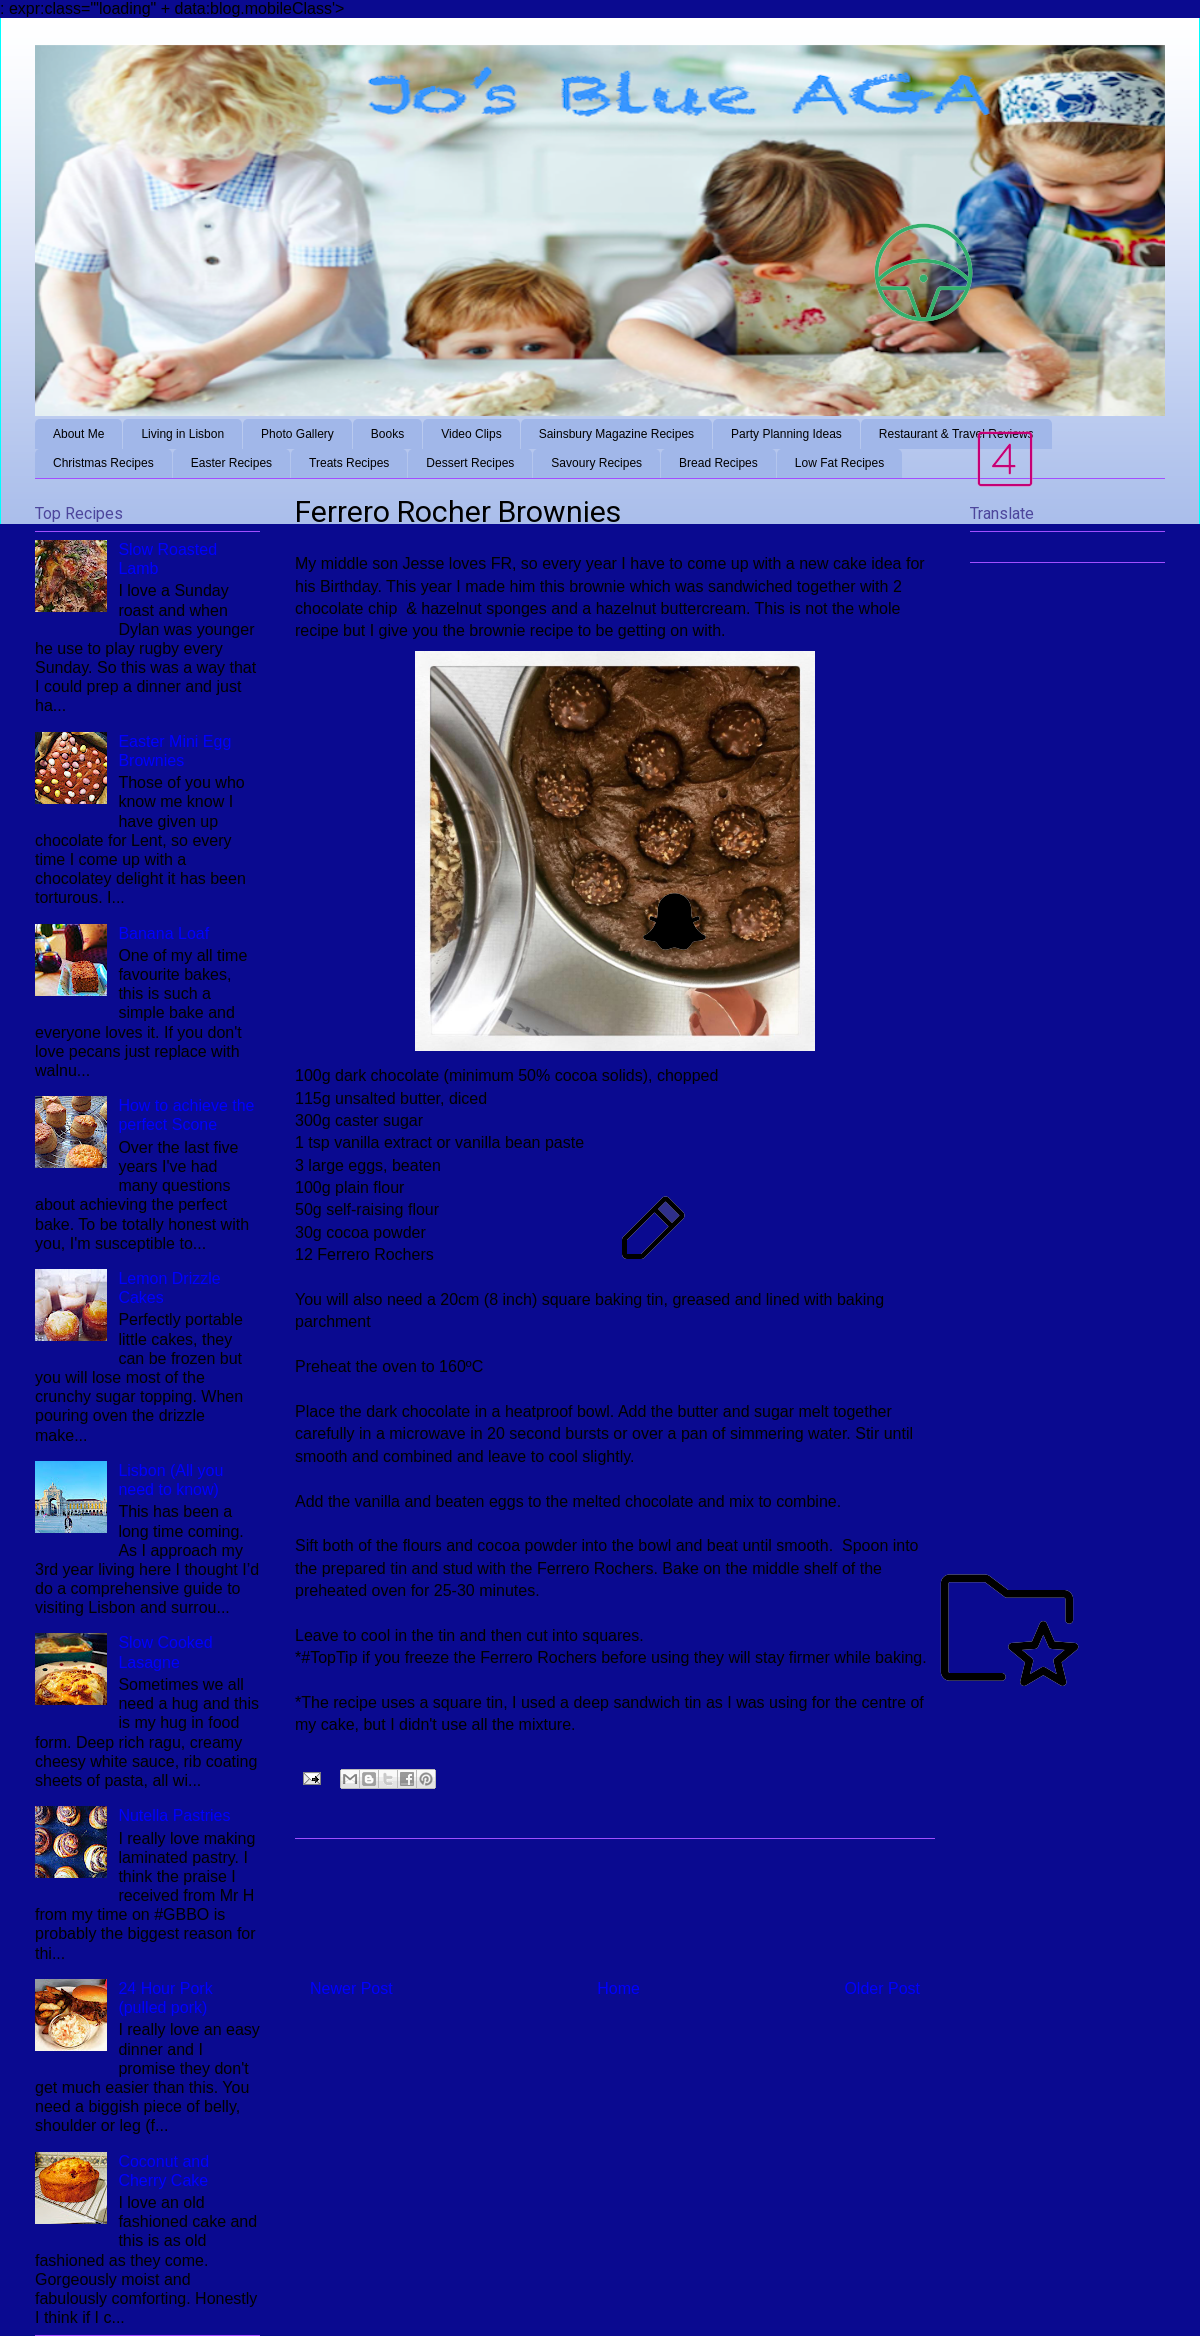 The height and width of the screenshot is (2336, 1200). Describe the element at coordinates (674, 922) in the screenshot. I see `open Snapchat app` at that location.